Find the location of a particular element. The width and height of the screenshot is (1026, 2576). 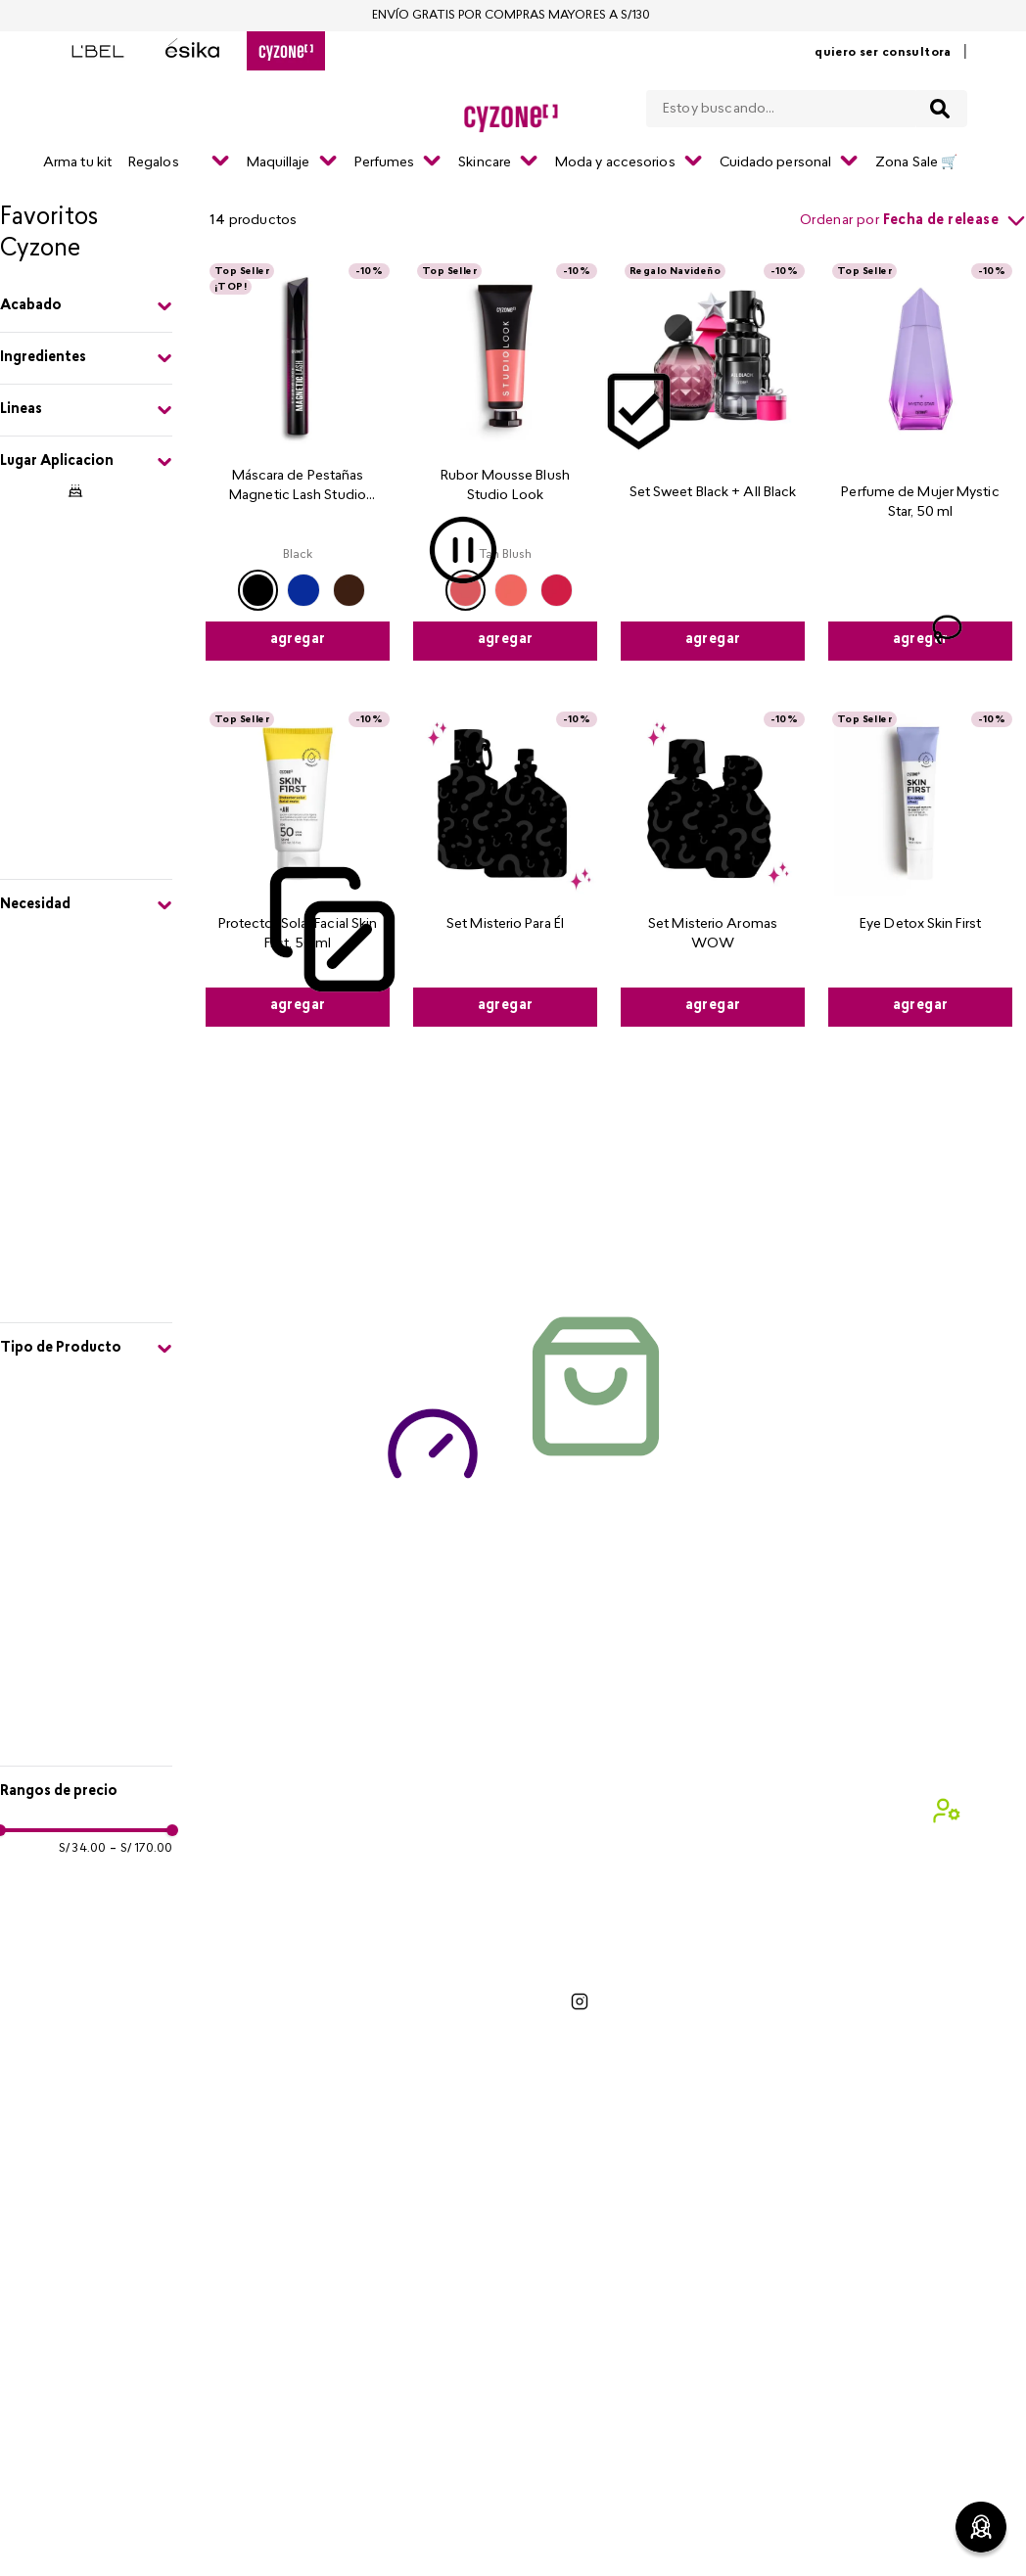

mark a location as visited is located at coordinates (638, 411).